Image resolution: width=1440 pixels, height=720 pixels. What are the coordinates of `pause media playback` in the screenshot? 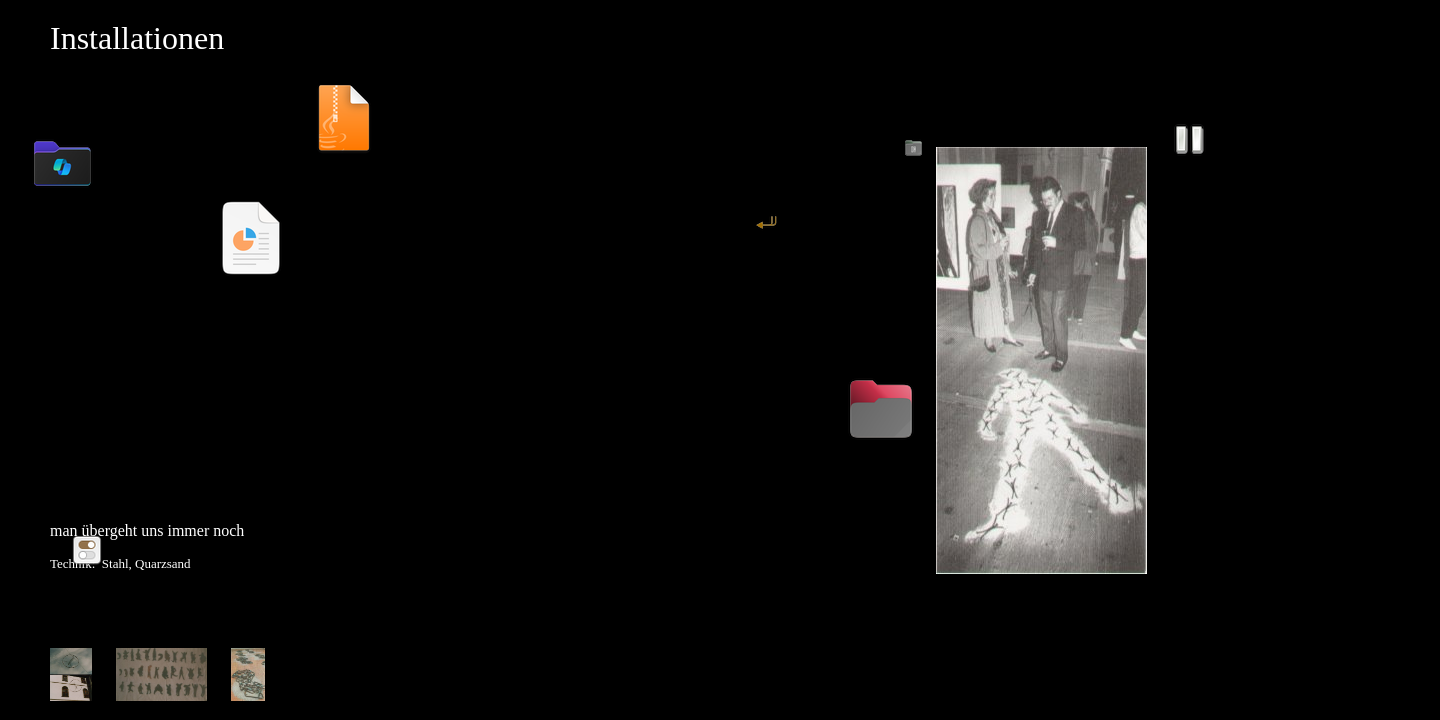 It's located at (1189, 139).